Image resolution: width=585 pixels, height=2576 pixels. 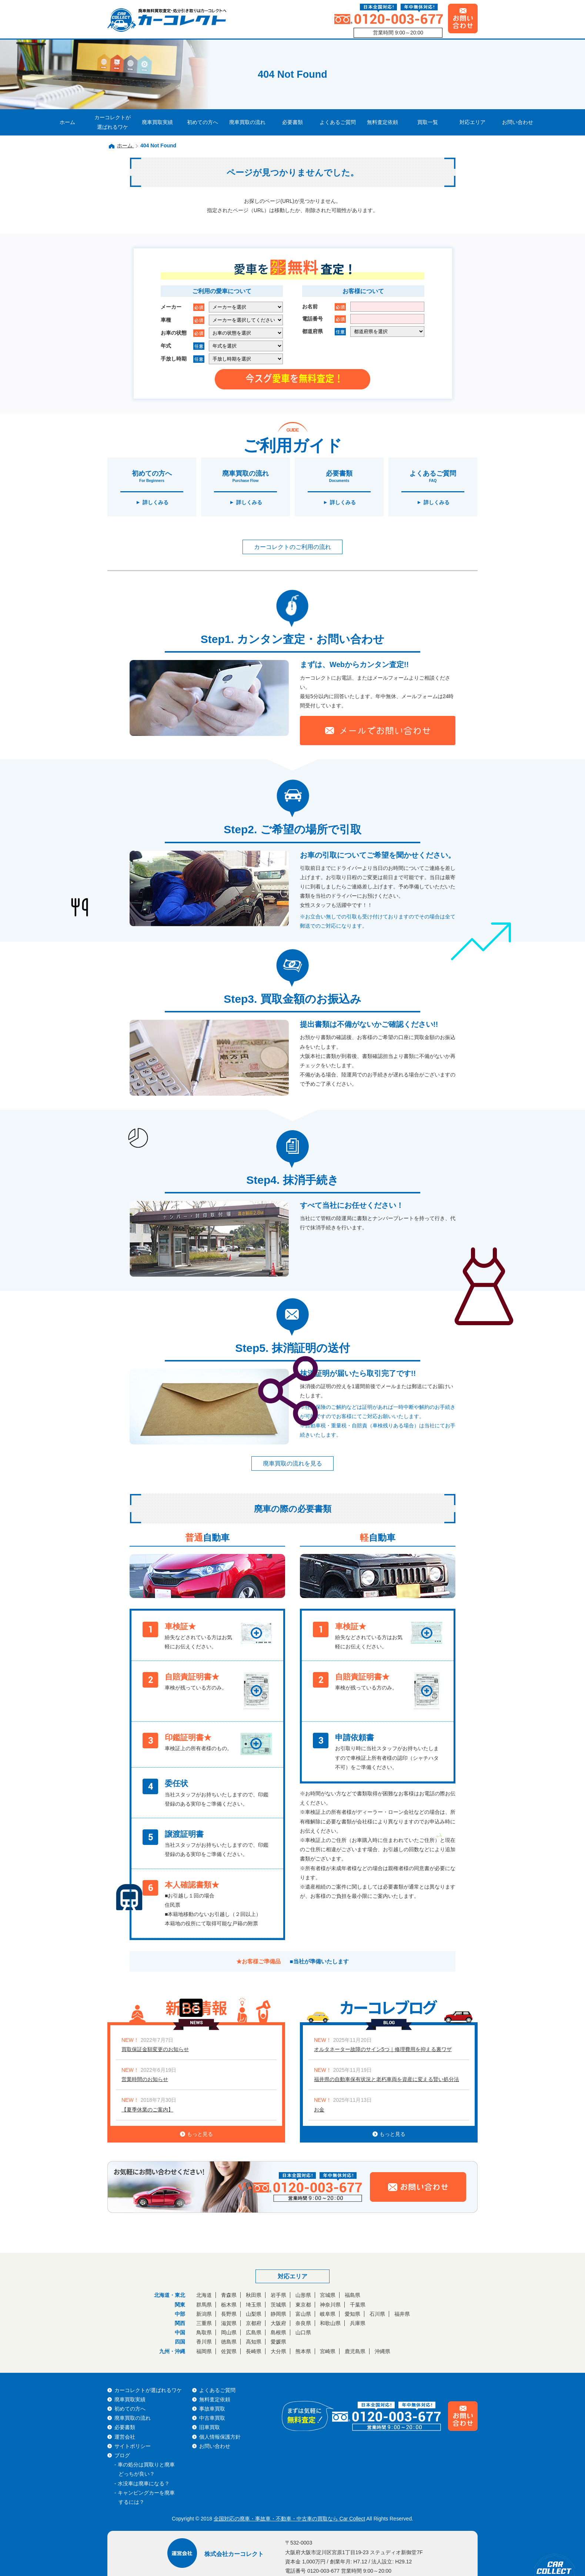 I want to click on view a segment of analytics data, so click(x=138, y=1138).